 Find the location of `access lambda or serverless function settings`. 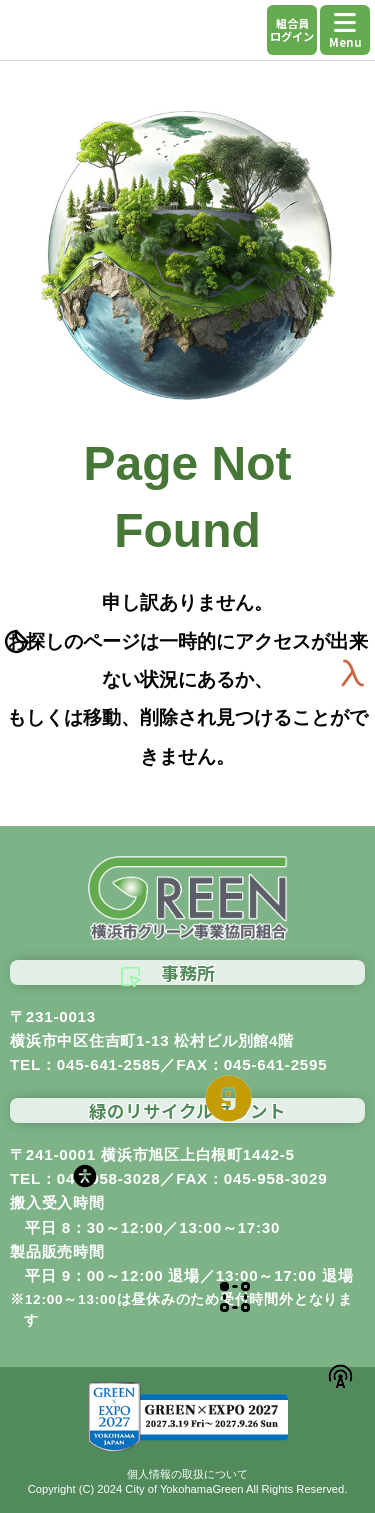

access lambda or serverless function settings is located at coordinates (352, 673).